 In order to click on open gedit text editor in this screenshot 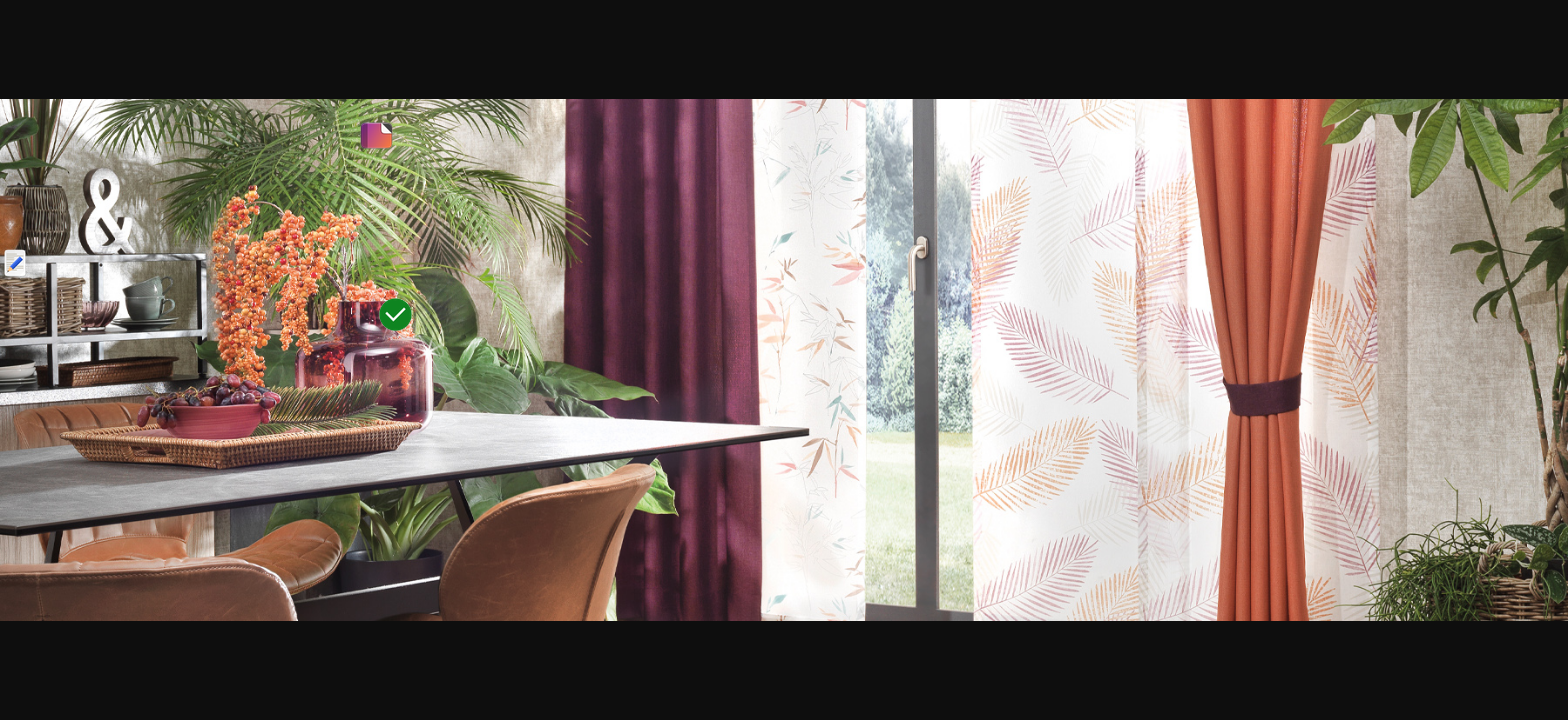, I will do `click(15, 263)`.